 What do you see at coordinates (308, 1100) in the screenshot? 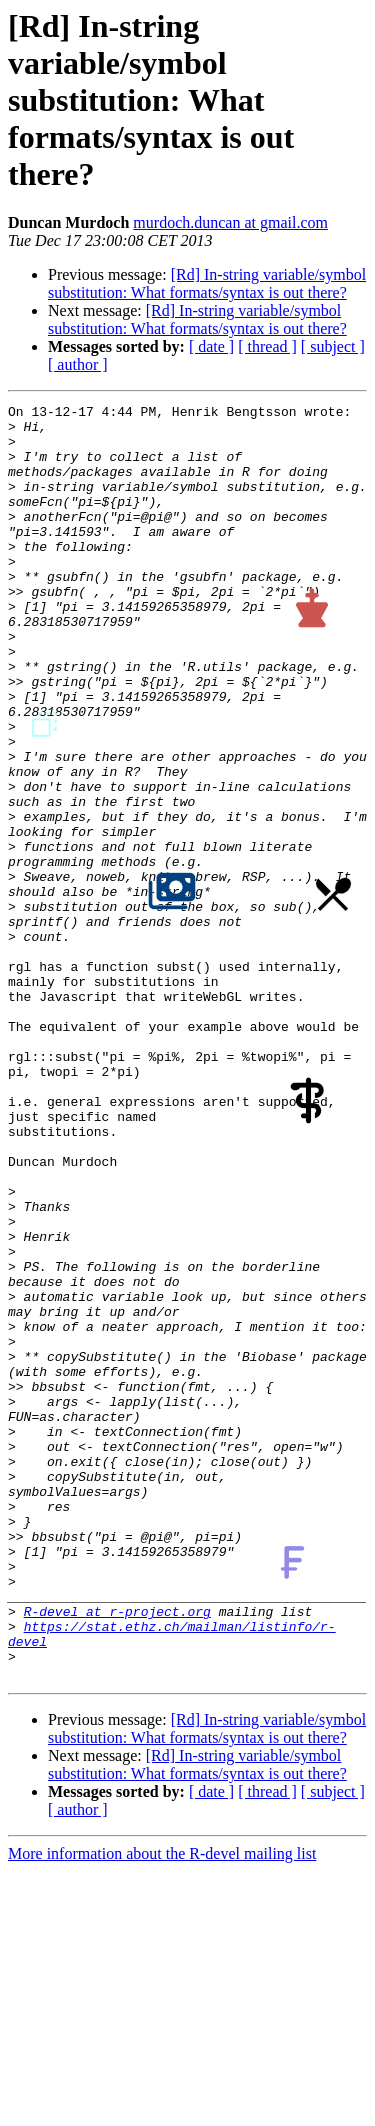
I see `access medical or healthcare services` at bounding box center [308, 1100].